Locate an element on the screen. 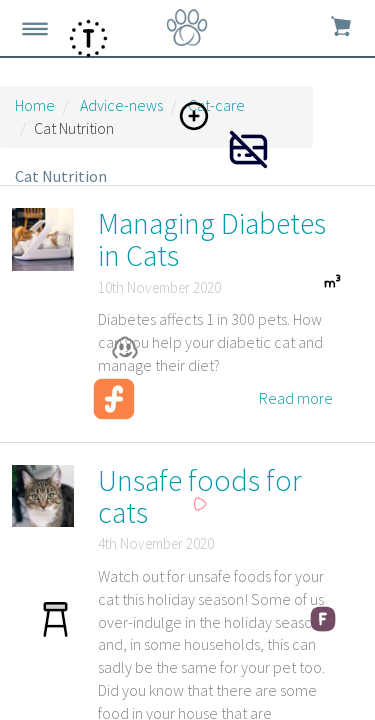 This screenshot has width=375, height=720. add a new item is located at coordinates (194, 116).